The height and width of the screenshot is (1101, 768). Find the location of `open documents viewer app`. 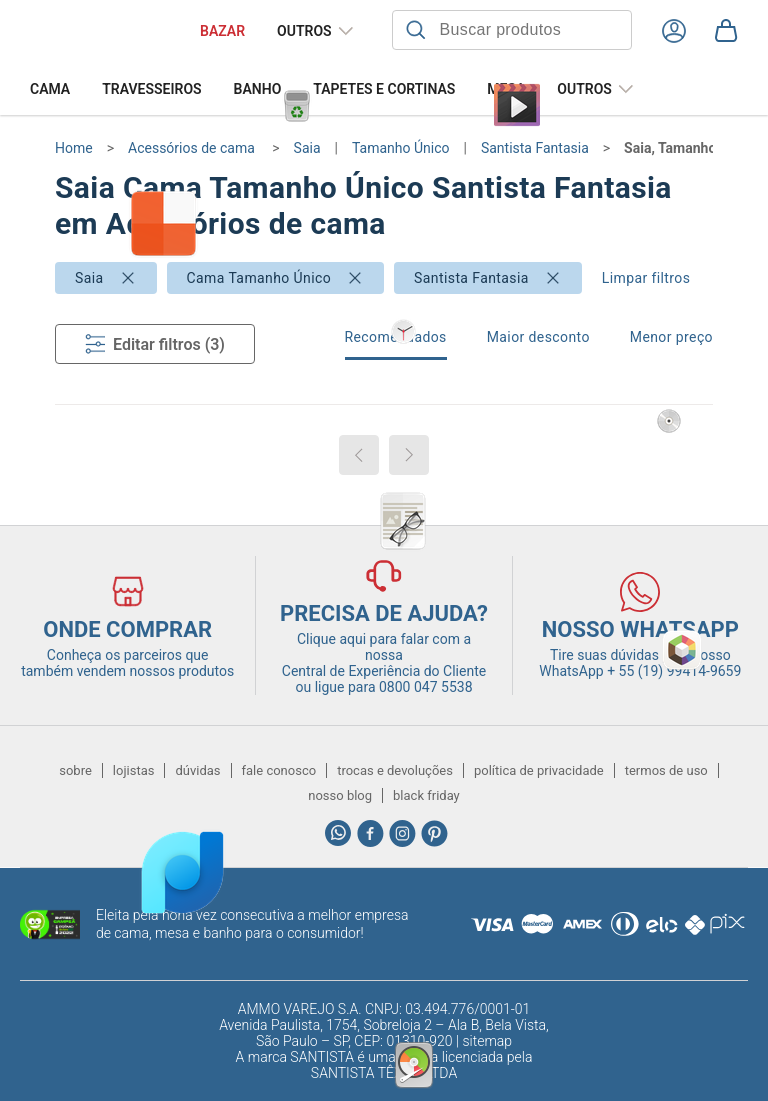

open documents viewer app is located at coordinates (403, 521).